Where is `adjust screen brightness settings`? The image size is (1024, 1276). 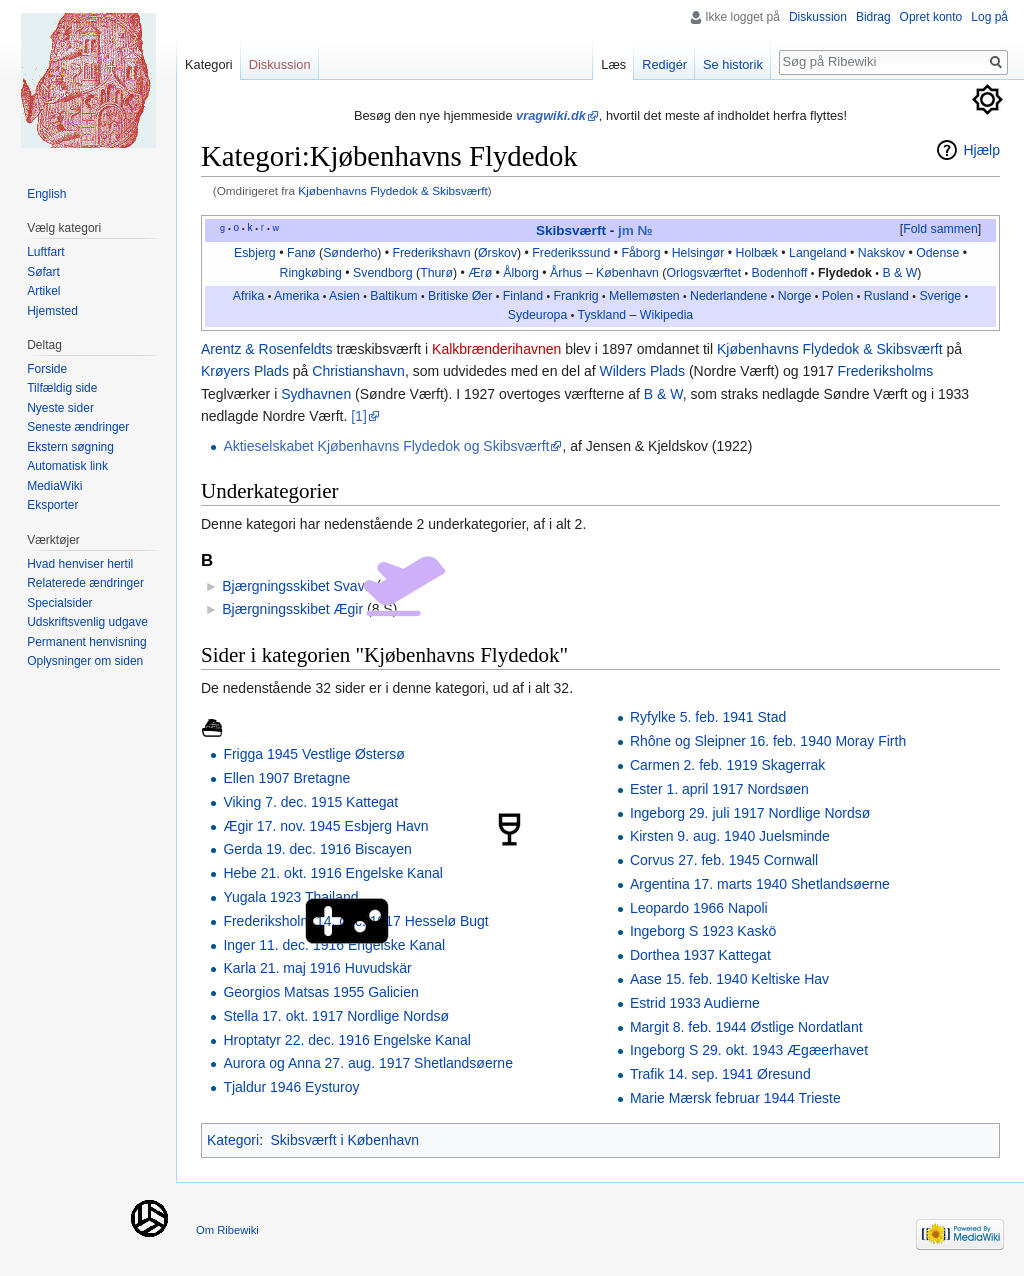 adjust screen brightness settings is located at coordinates (987, 99).